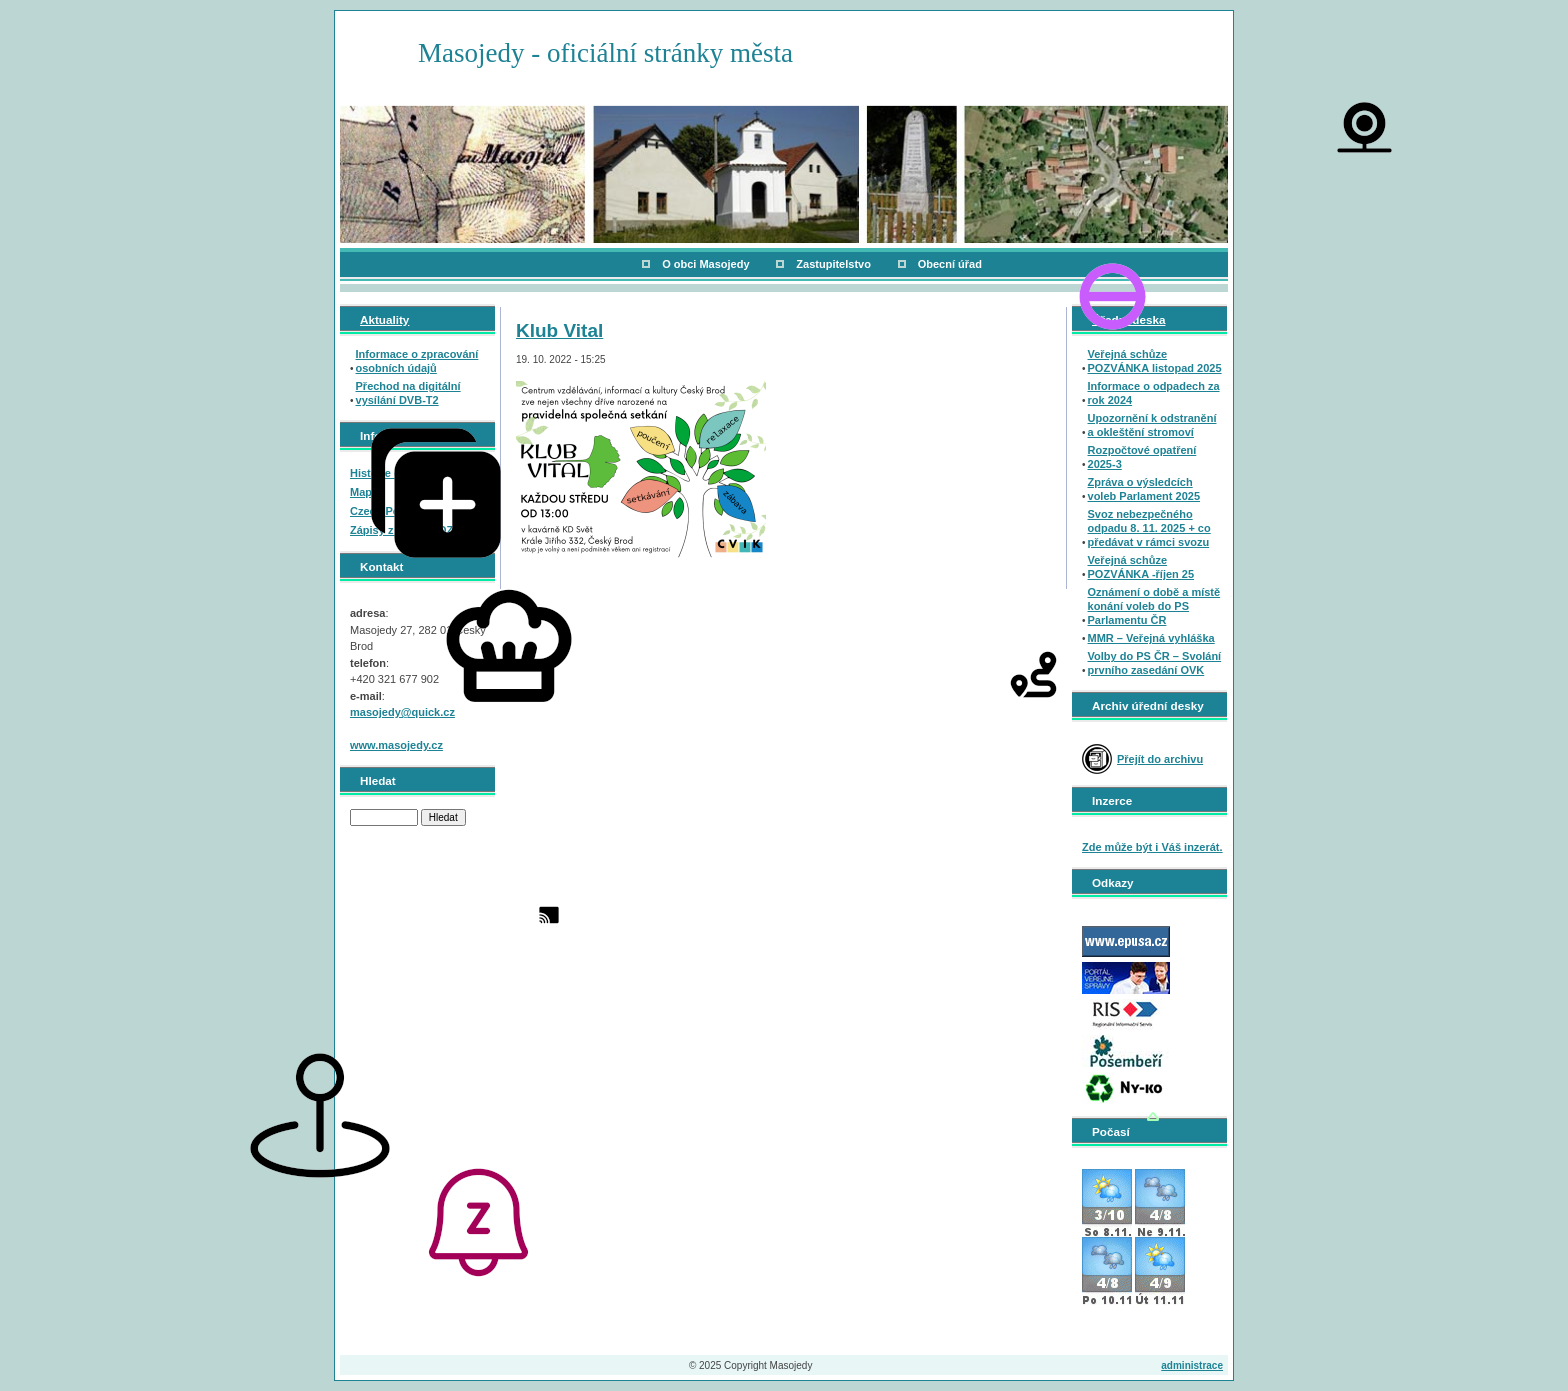  I want to click on scroll to top of page, so click(1153, 1117).